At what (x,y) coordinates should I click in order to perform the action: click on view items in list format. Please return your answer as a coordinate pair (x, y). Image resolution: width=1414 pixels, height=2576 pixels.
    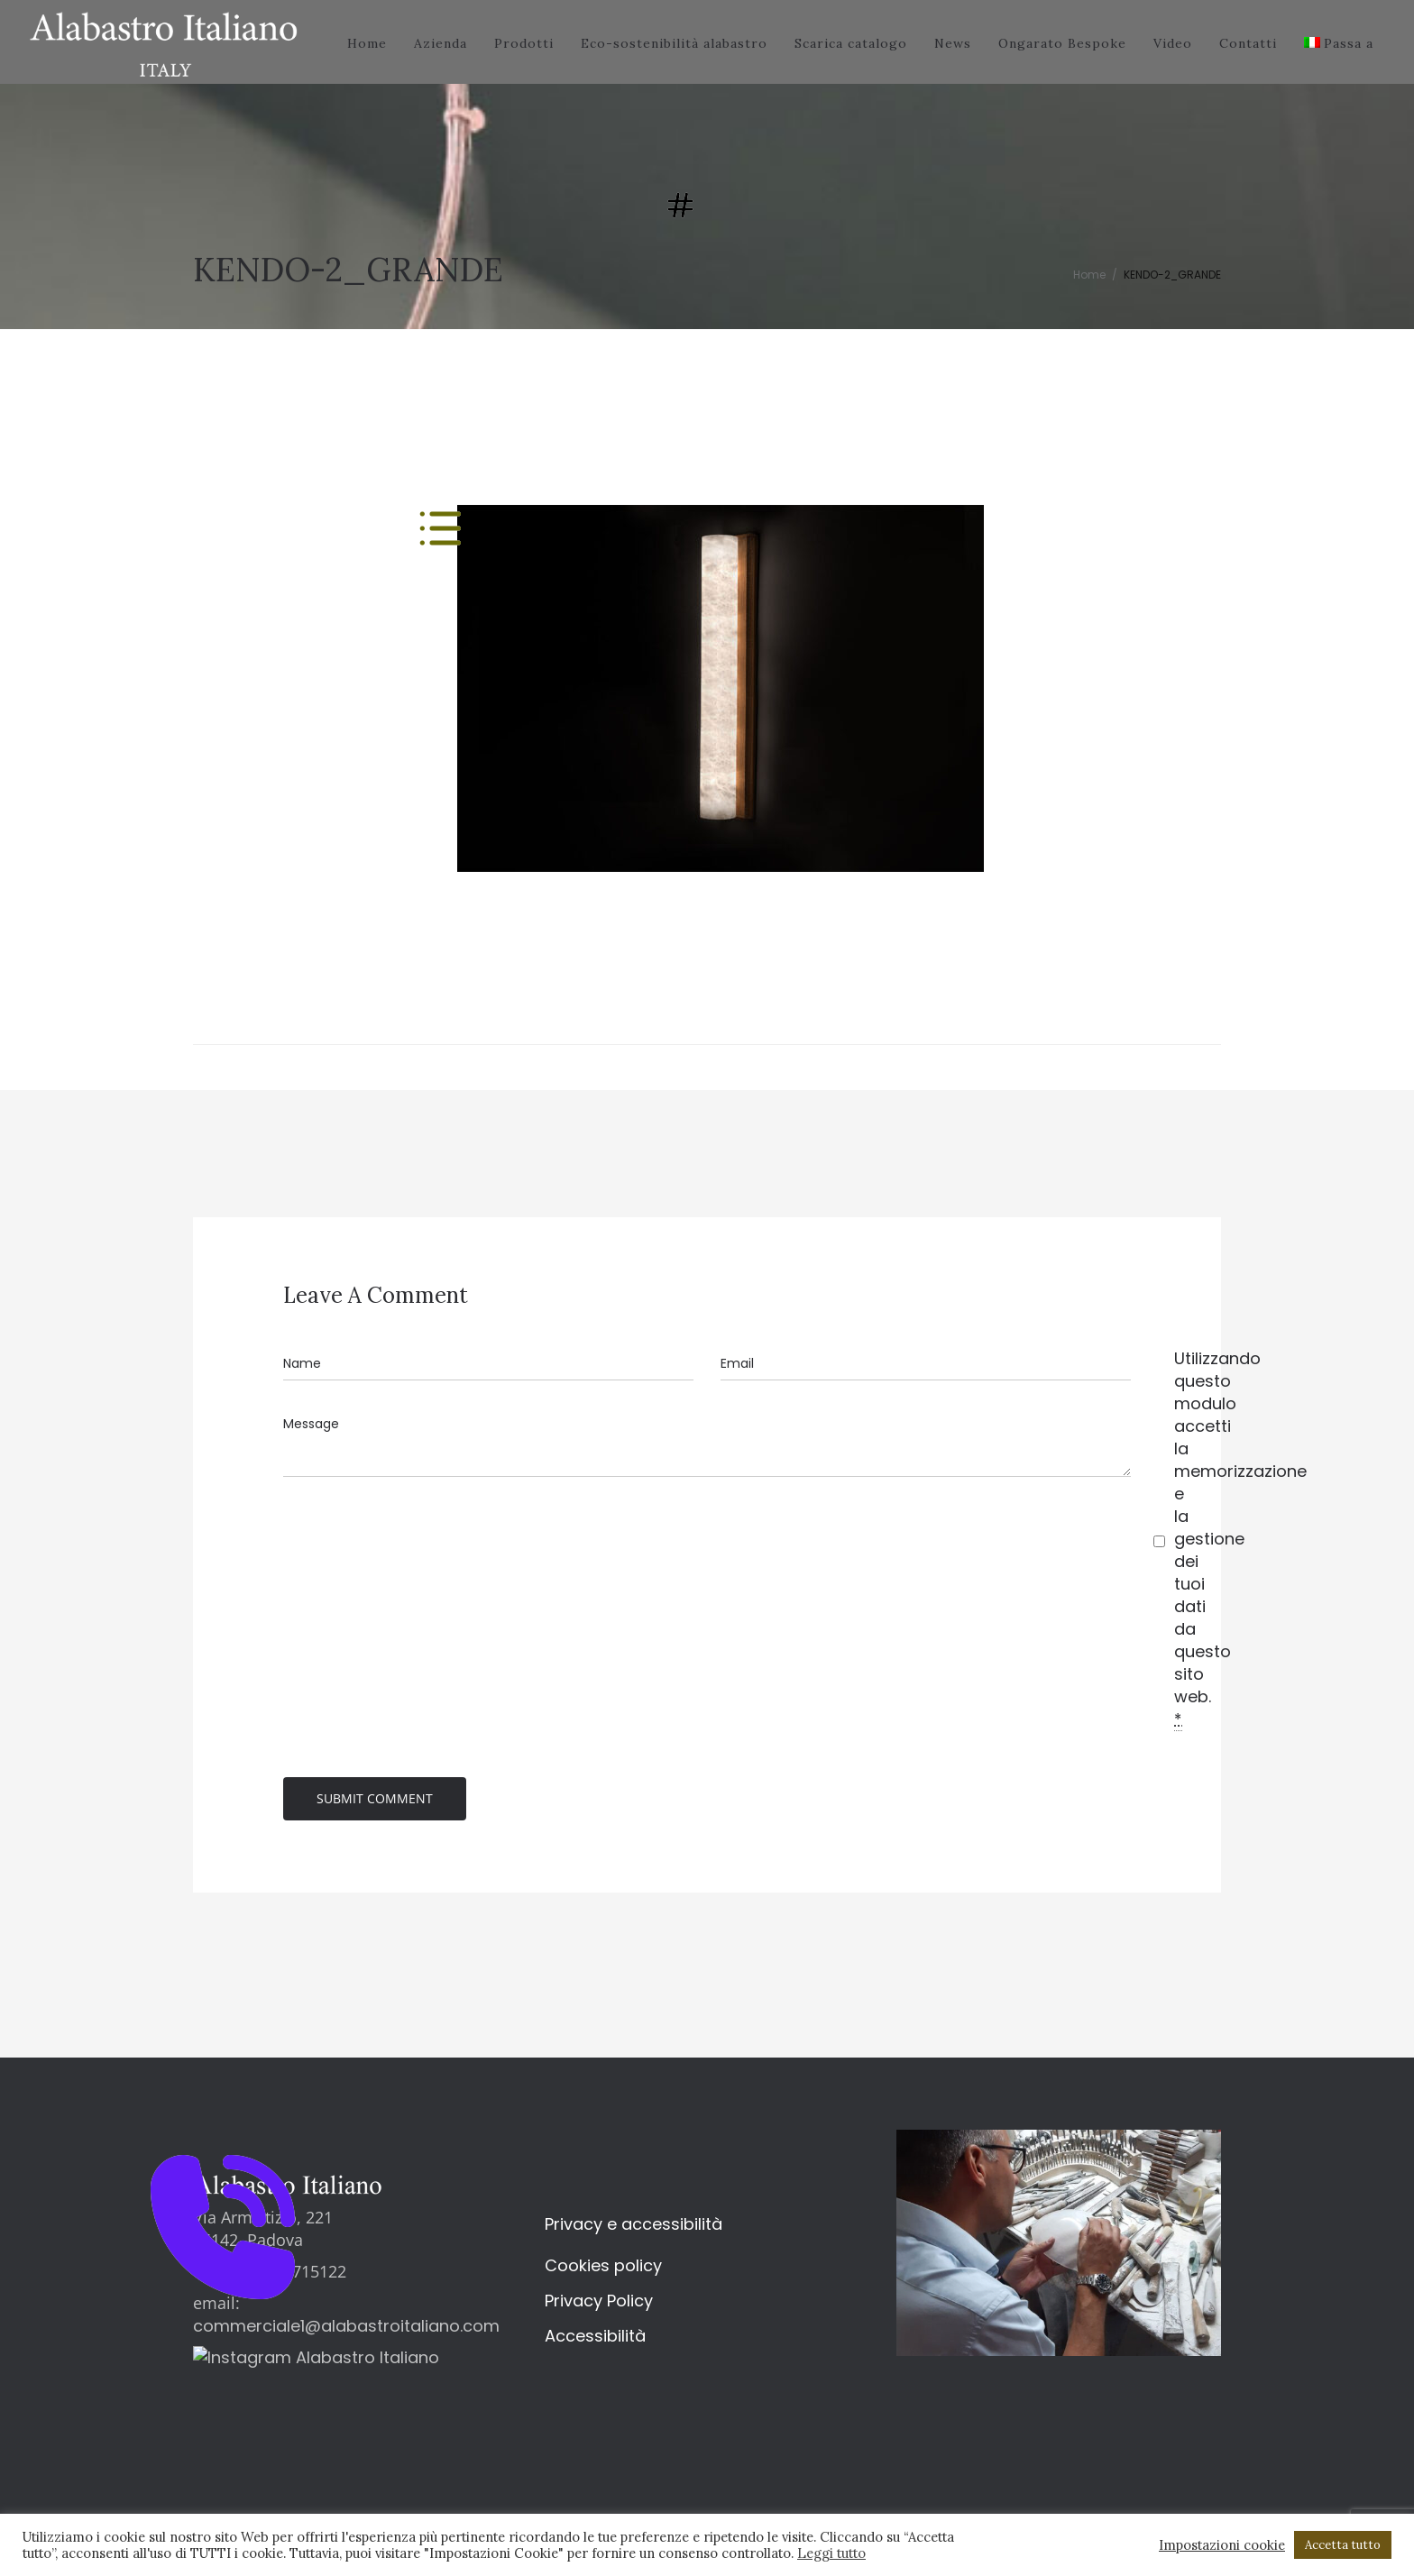
    Looking at the image, I should click on (439, 528).